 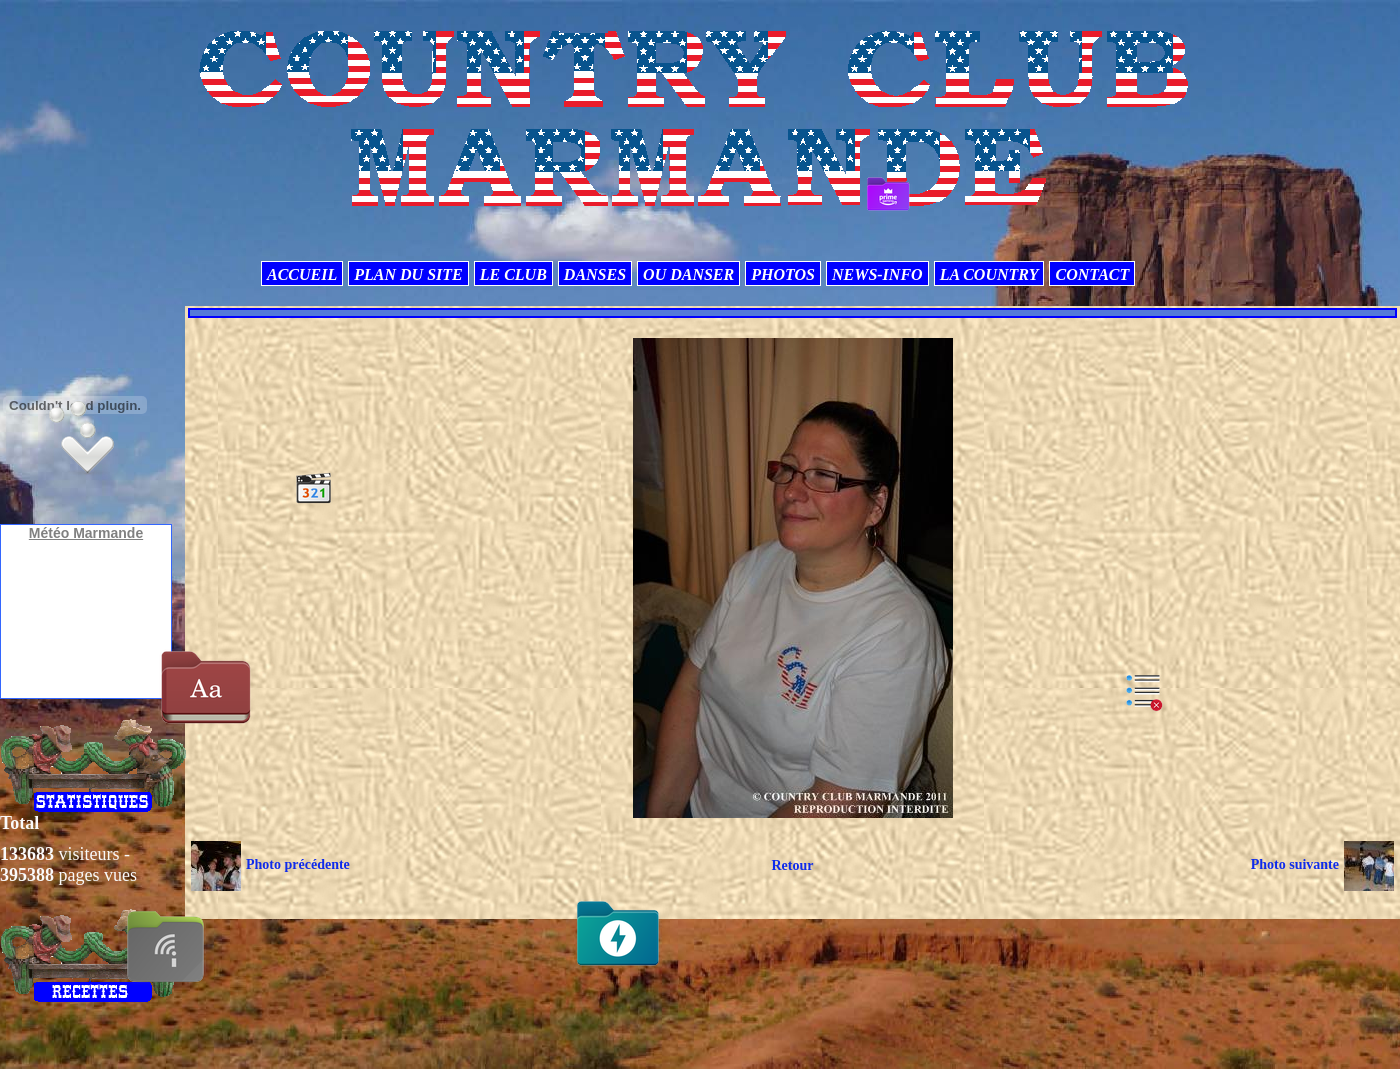 I want to click on open prime gaming folder, so click(x=888, y=195).